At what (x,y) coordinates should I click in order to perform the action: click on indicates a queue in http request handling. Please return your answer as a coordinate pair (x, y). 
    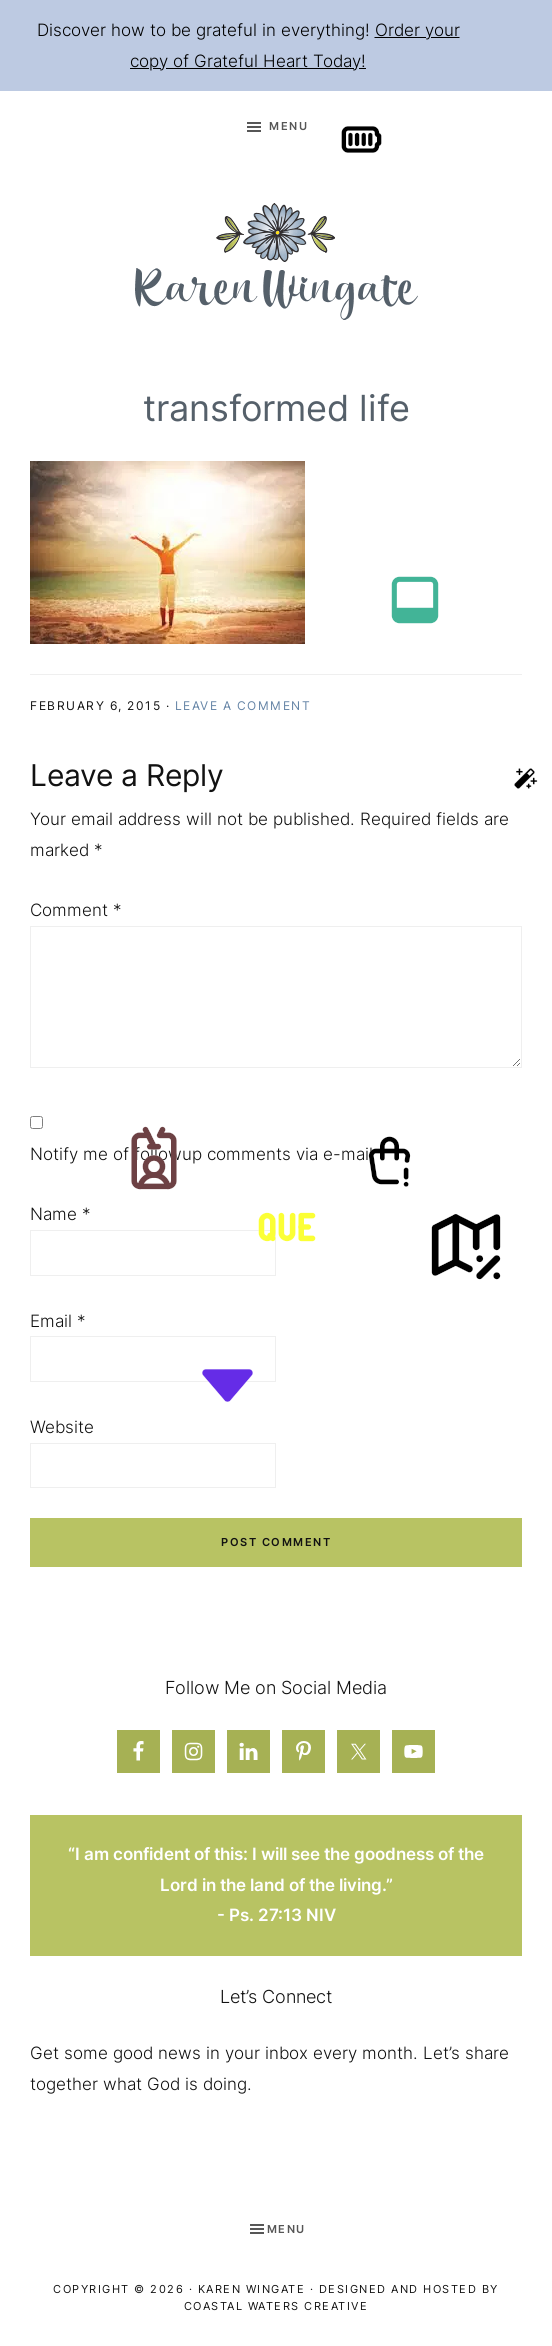
    Looking at the image, I should click on (287, 1227).